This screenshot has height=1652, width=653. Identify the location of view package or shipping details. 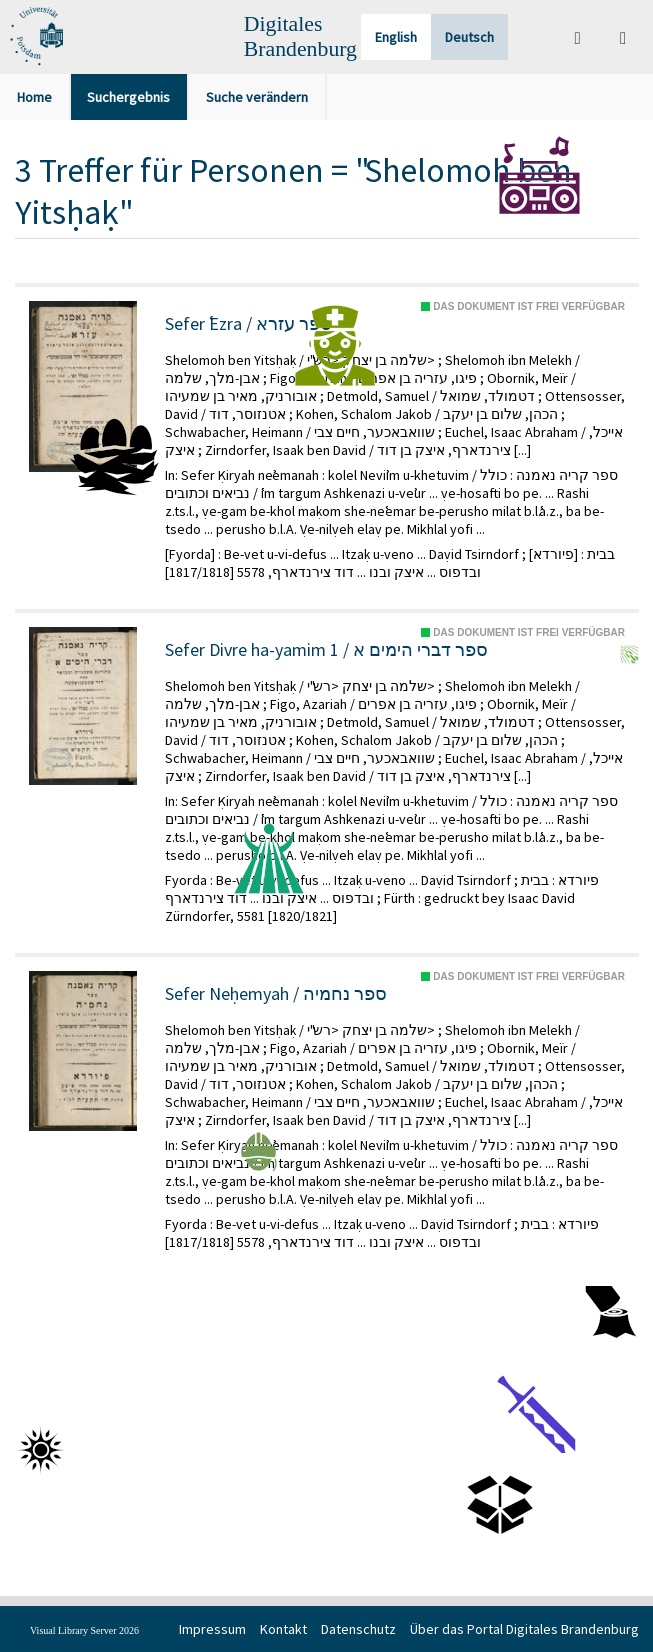
(500, 1505).